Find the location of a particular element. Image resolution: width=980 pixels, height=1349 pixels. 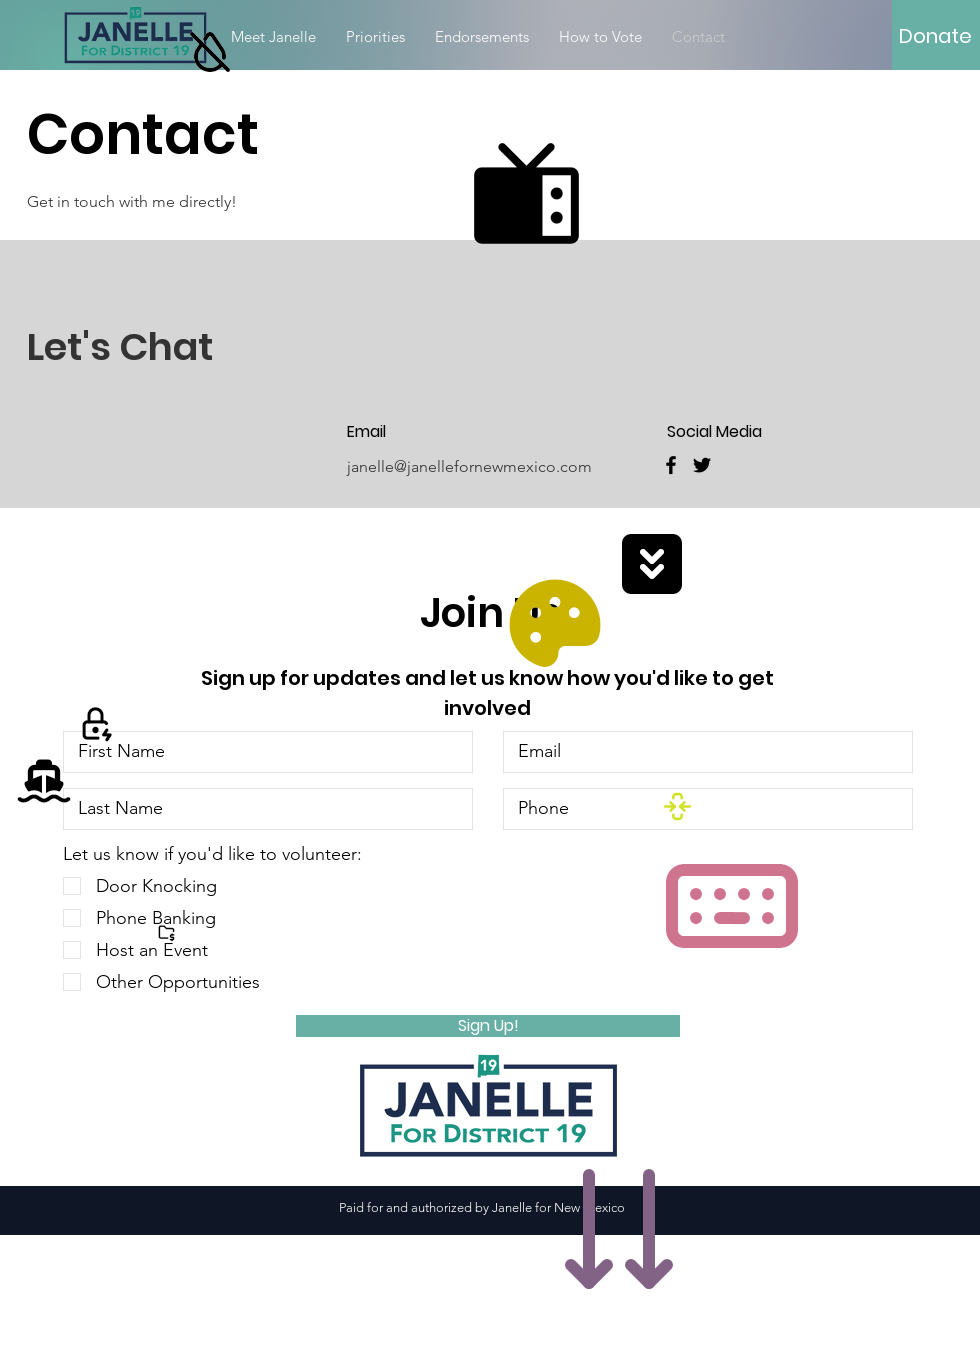

open the on-screen keyboard is located at coordinates (732, 906).